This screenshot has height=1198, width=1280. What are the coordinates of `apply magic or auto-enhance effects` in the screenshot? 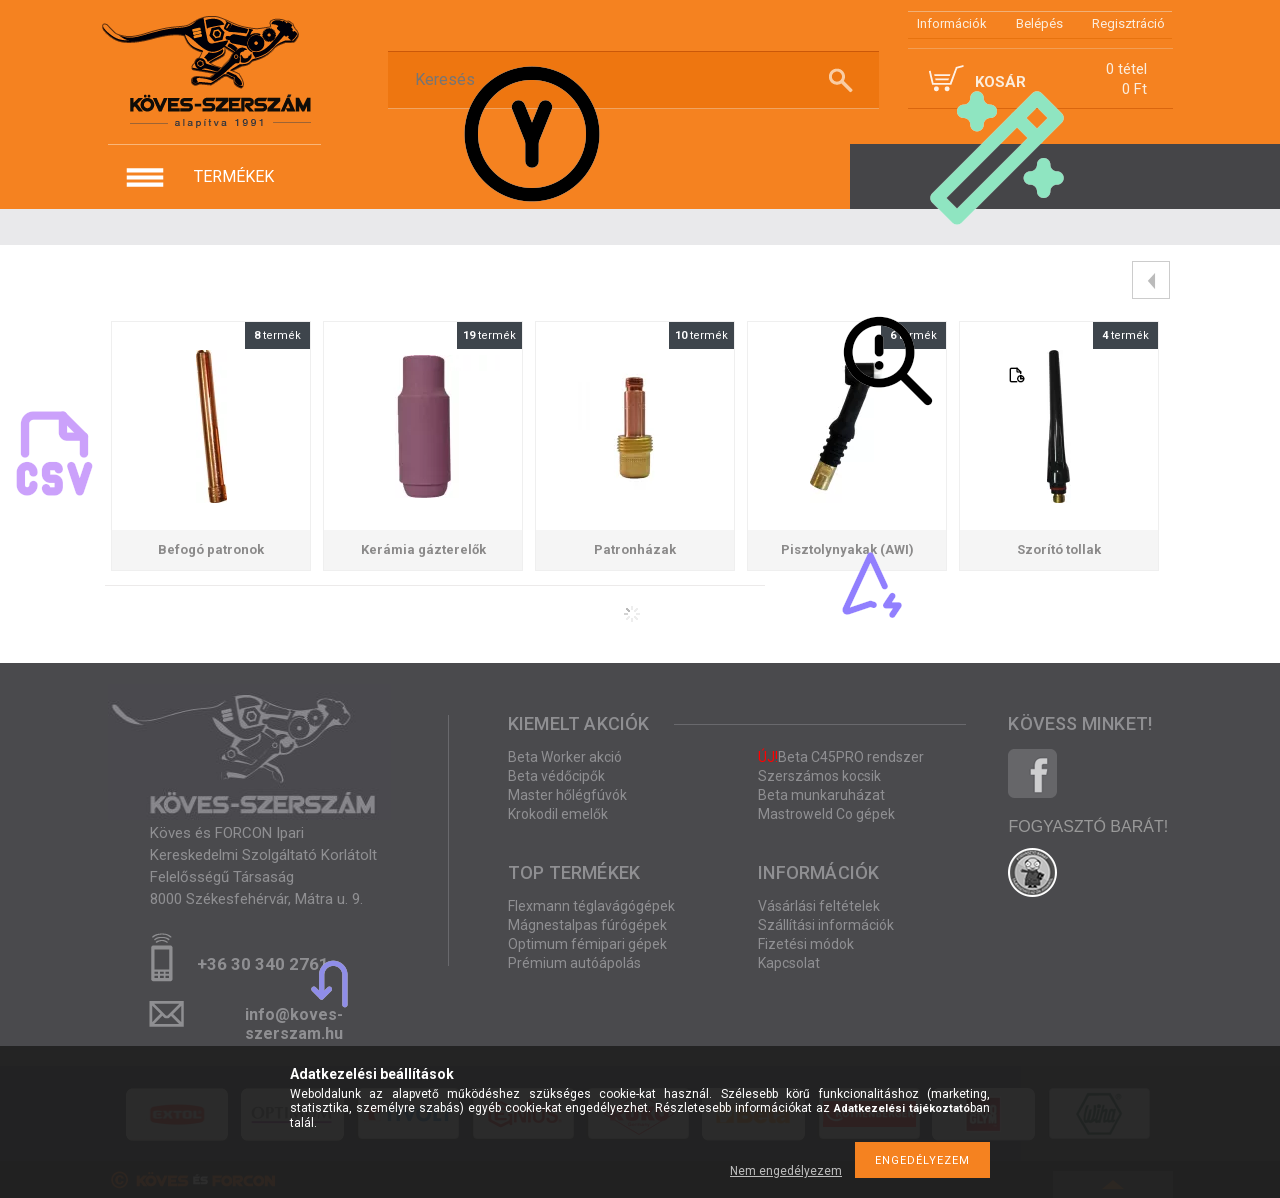 It's located at (997, 158).